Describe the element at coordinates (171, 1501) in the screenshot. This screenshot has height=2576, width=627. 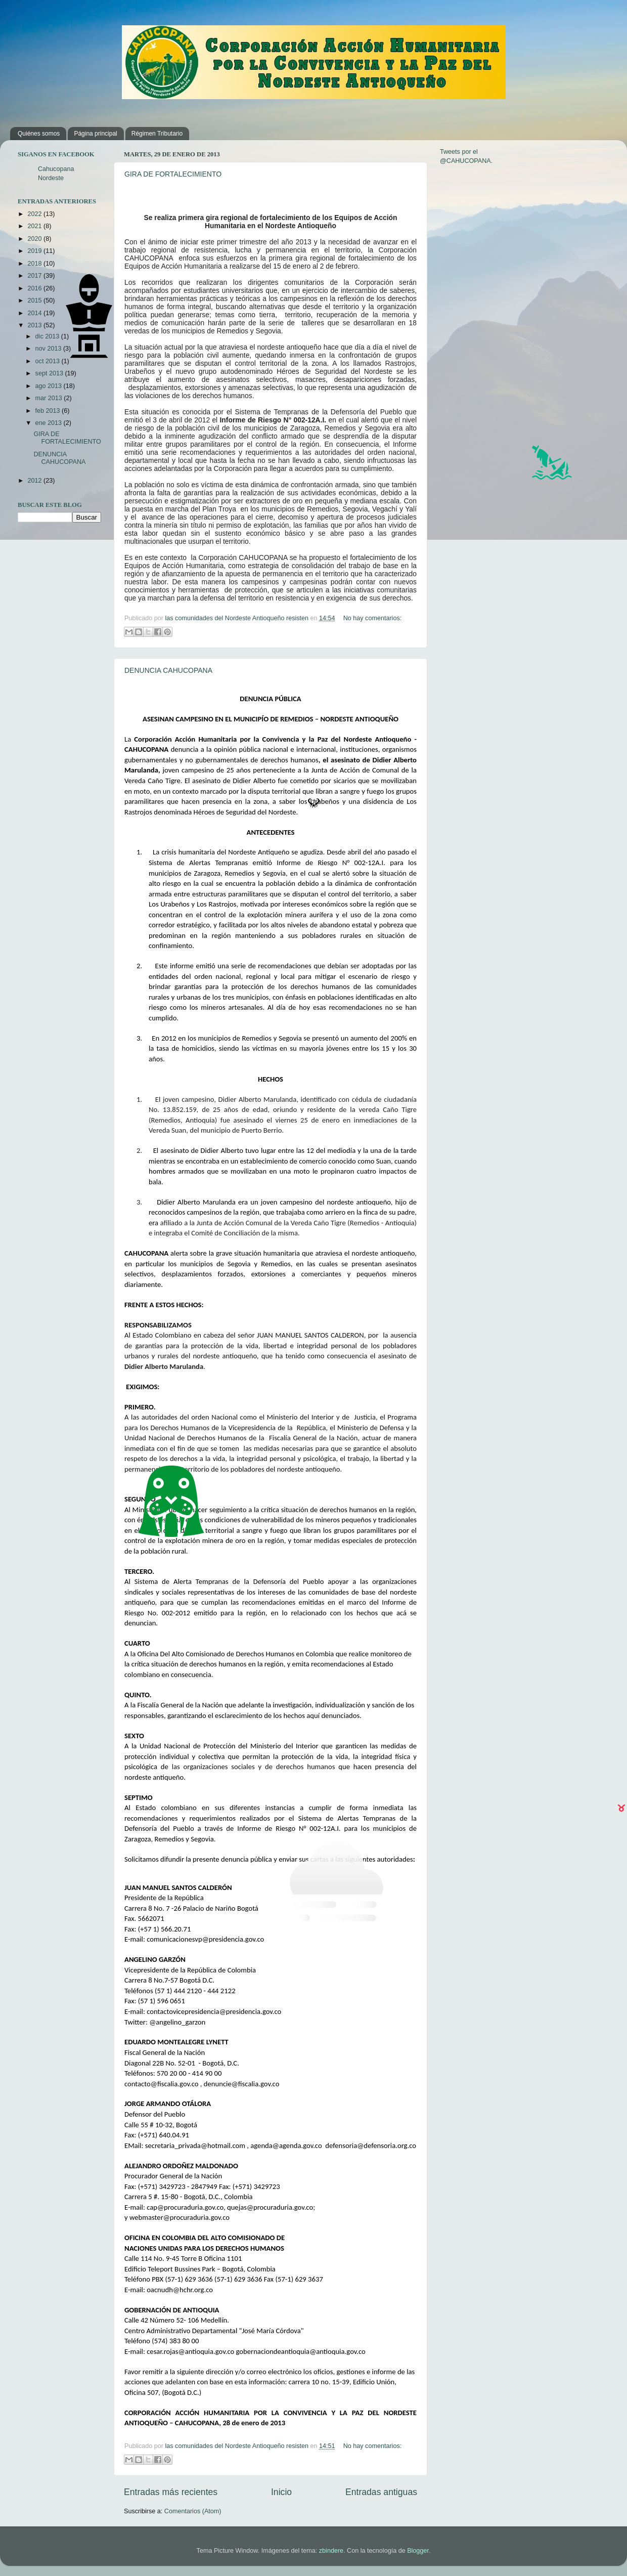
I see `walrus character or avatar icon` at that location.